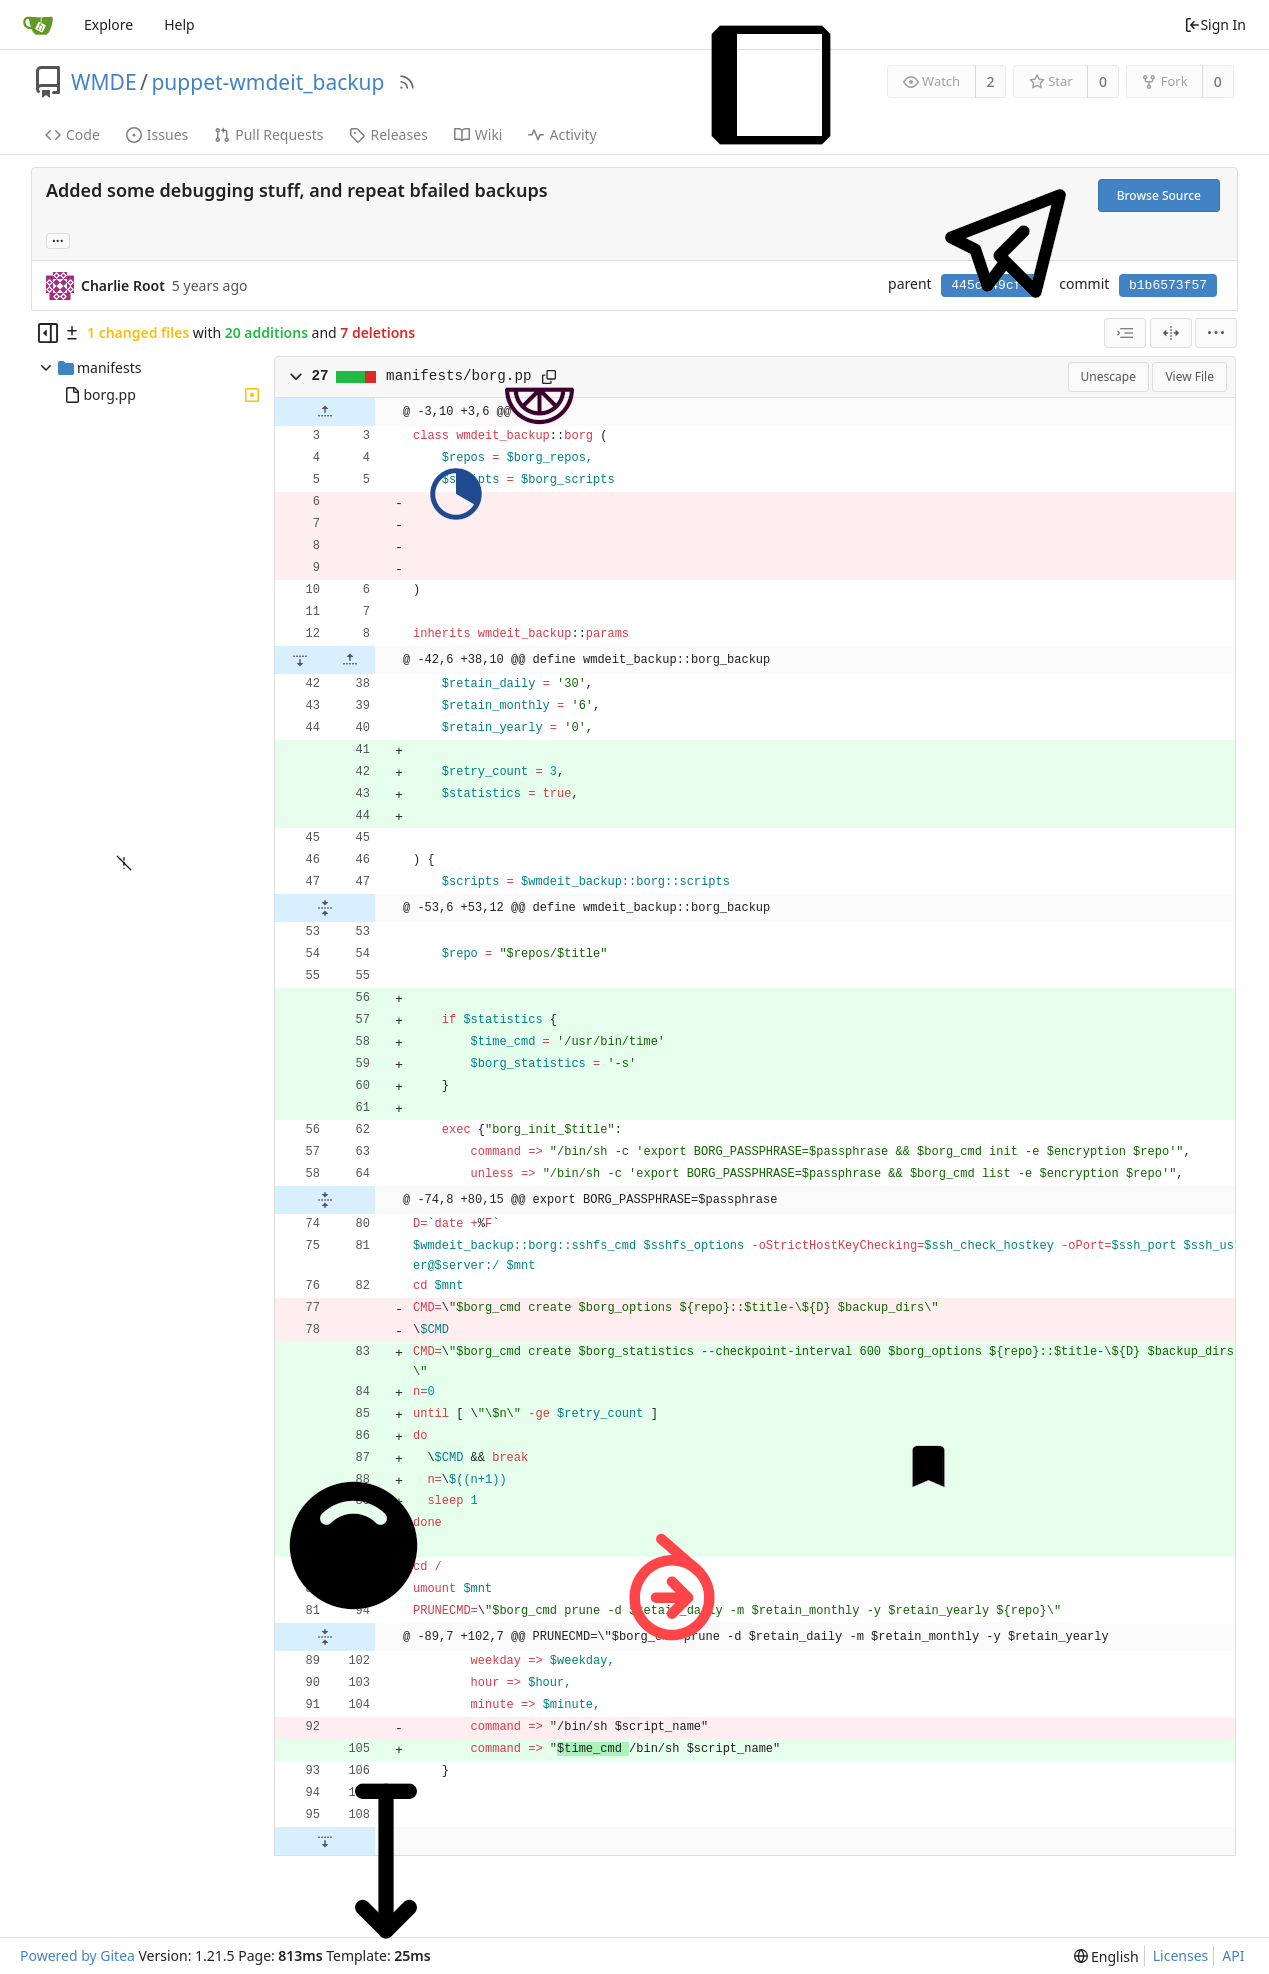  Describe the element at coordinates (539, 400) in the screenshot. I see `indicates citrus or fruit-related content` at that location.